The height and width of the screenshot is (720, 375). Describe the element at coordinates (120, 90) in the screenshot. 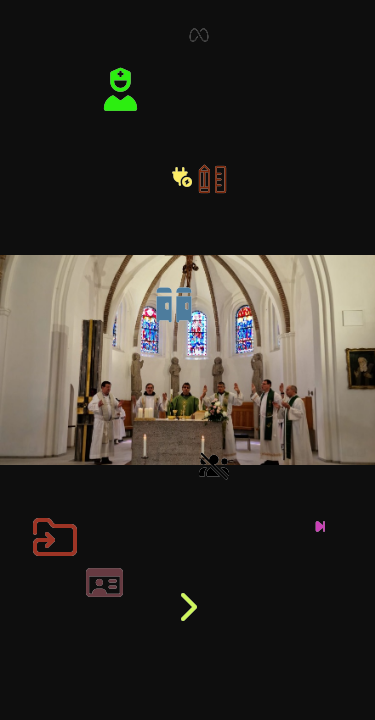

I see `access healthcare or nursing services` at that location.